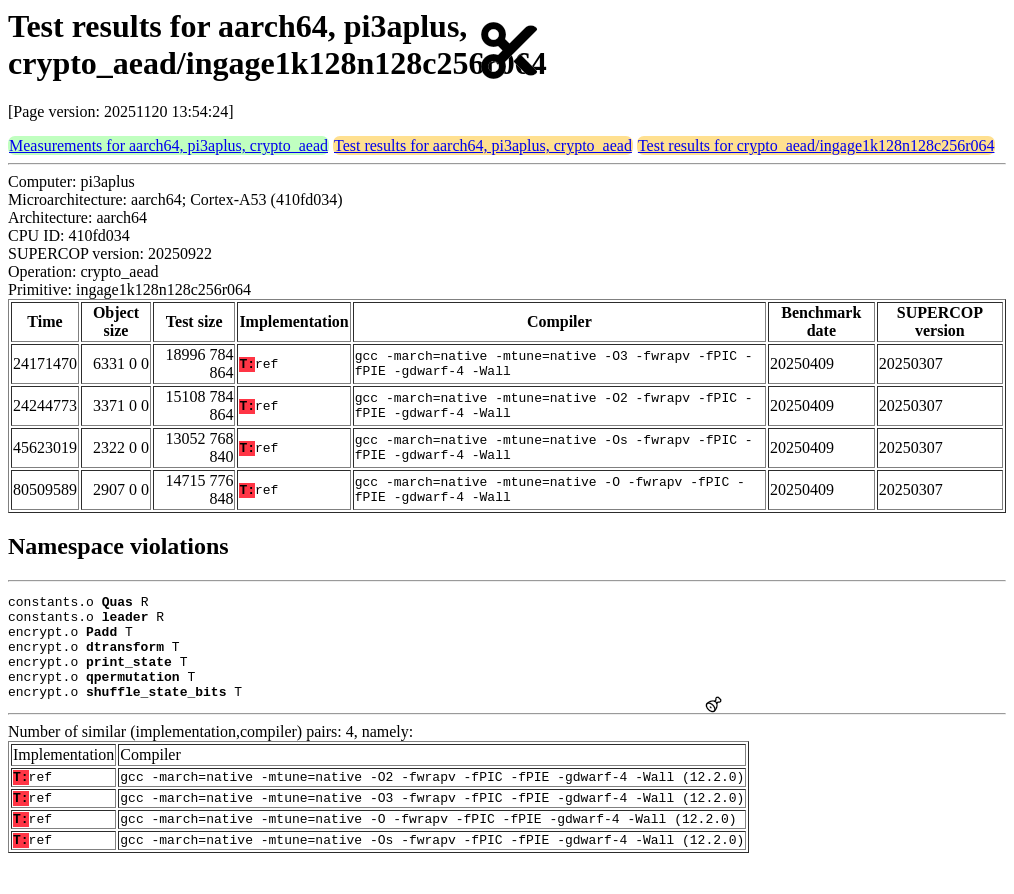 This screenshot has width=1014, height=894. What do you see at coordinates (509, 50) in the screenshot?
I see `cut selected text or content` at bounding box center [509, 50].